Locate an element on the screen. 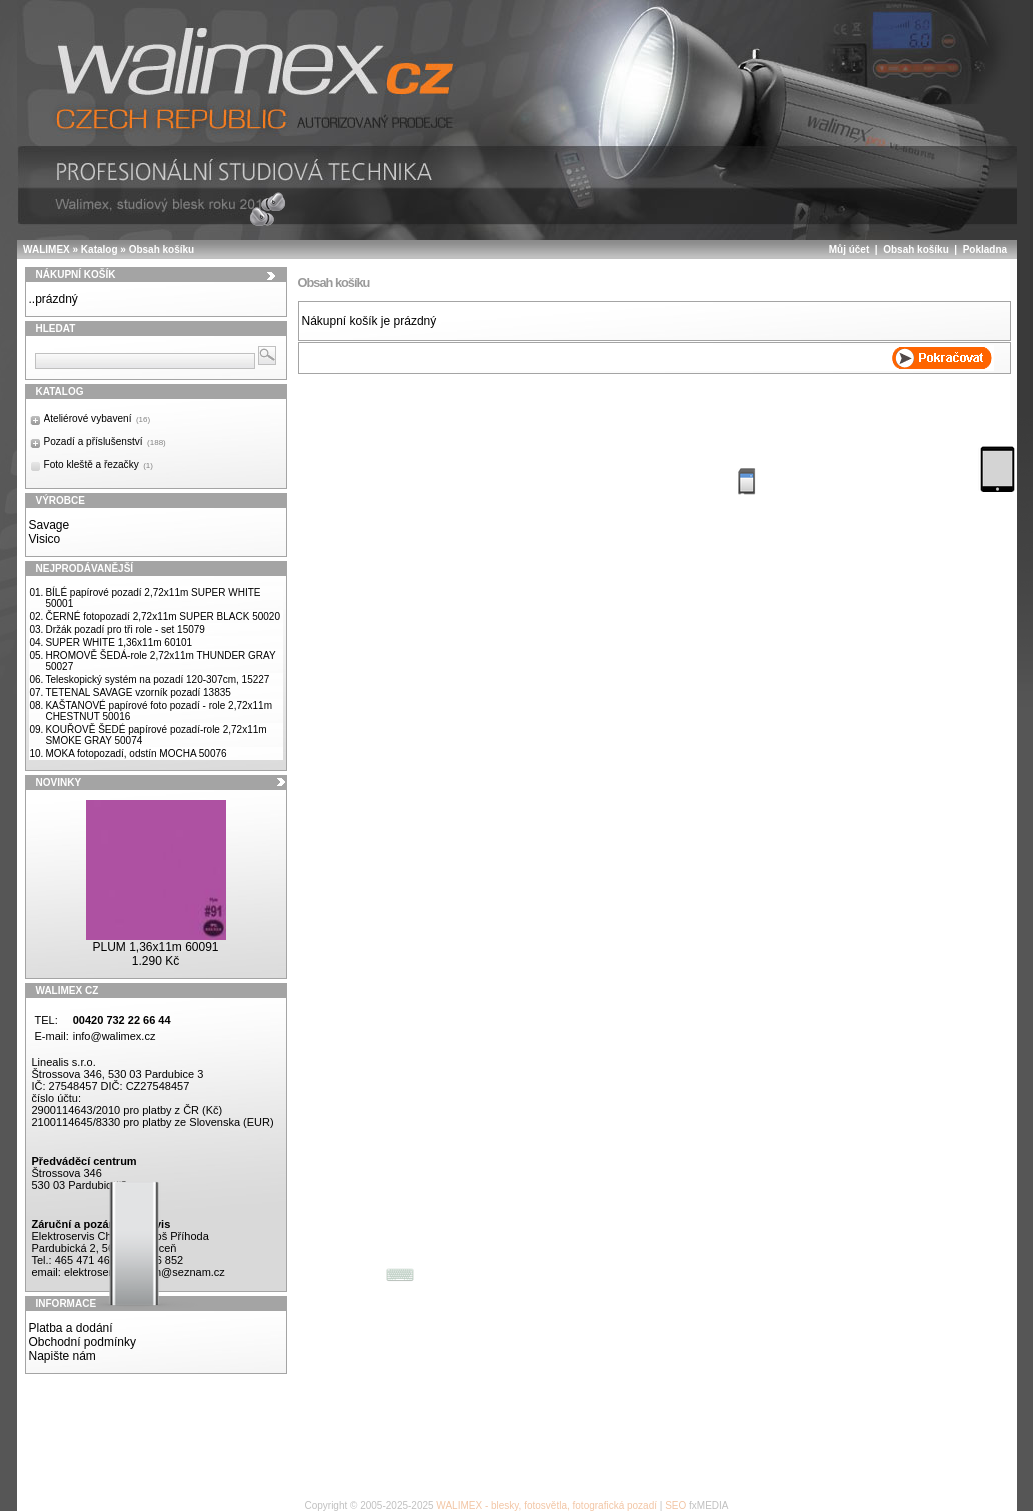 Image resolution: width=1033 pixels, height=1511 pixels. view connected iPad device is located at coordinates (997, 468).